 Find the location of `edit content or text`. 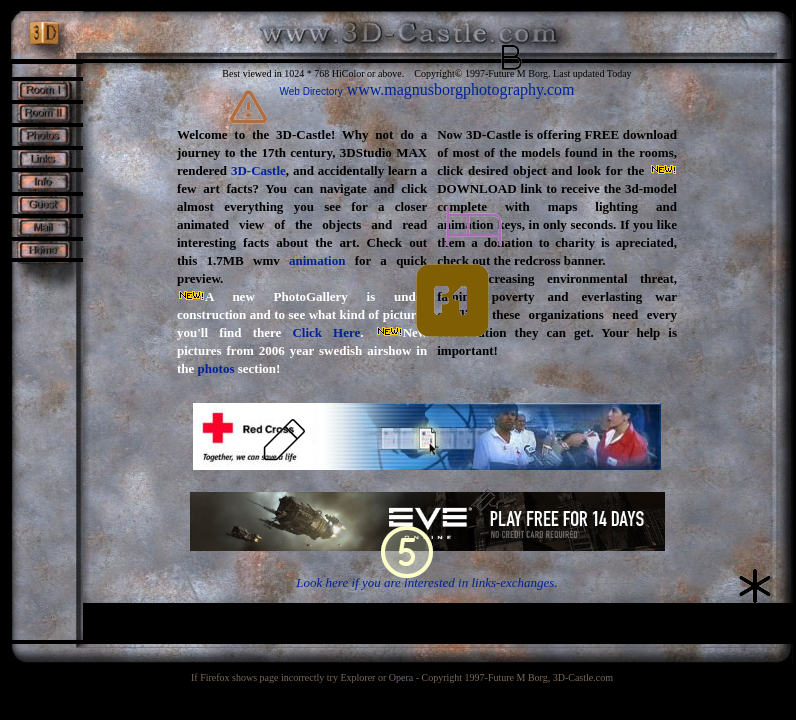

edit content or text is located at coordinates (283, 440).